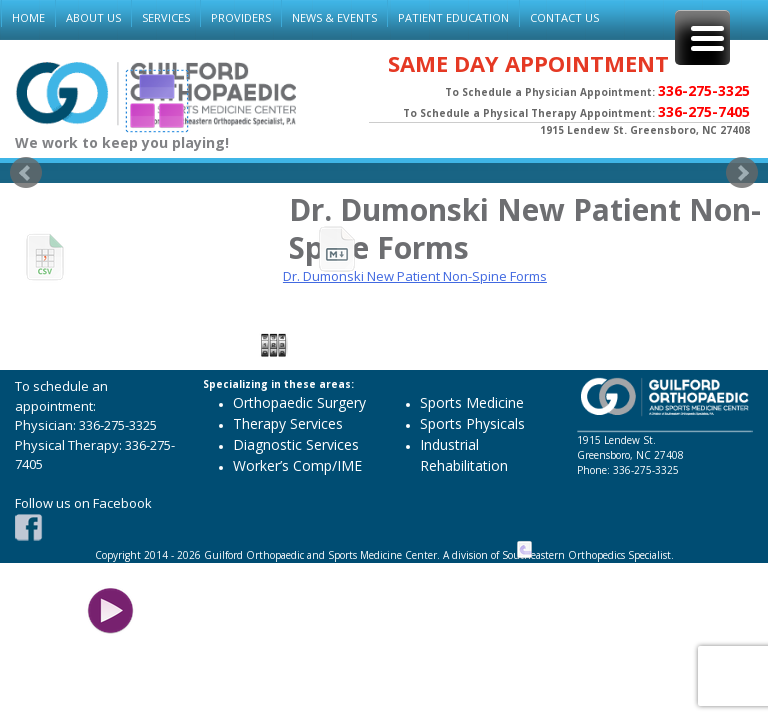 The width and height of the screenshot is (768, 720). What do you see at coordinates (524, 549) in the screenshot?
I see `a bittorrent torrent file` at bounding box center [524, 549].